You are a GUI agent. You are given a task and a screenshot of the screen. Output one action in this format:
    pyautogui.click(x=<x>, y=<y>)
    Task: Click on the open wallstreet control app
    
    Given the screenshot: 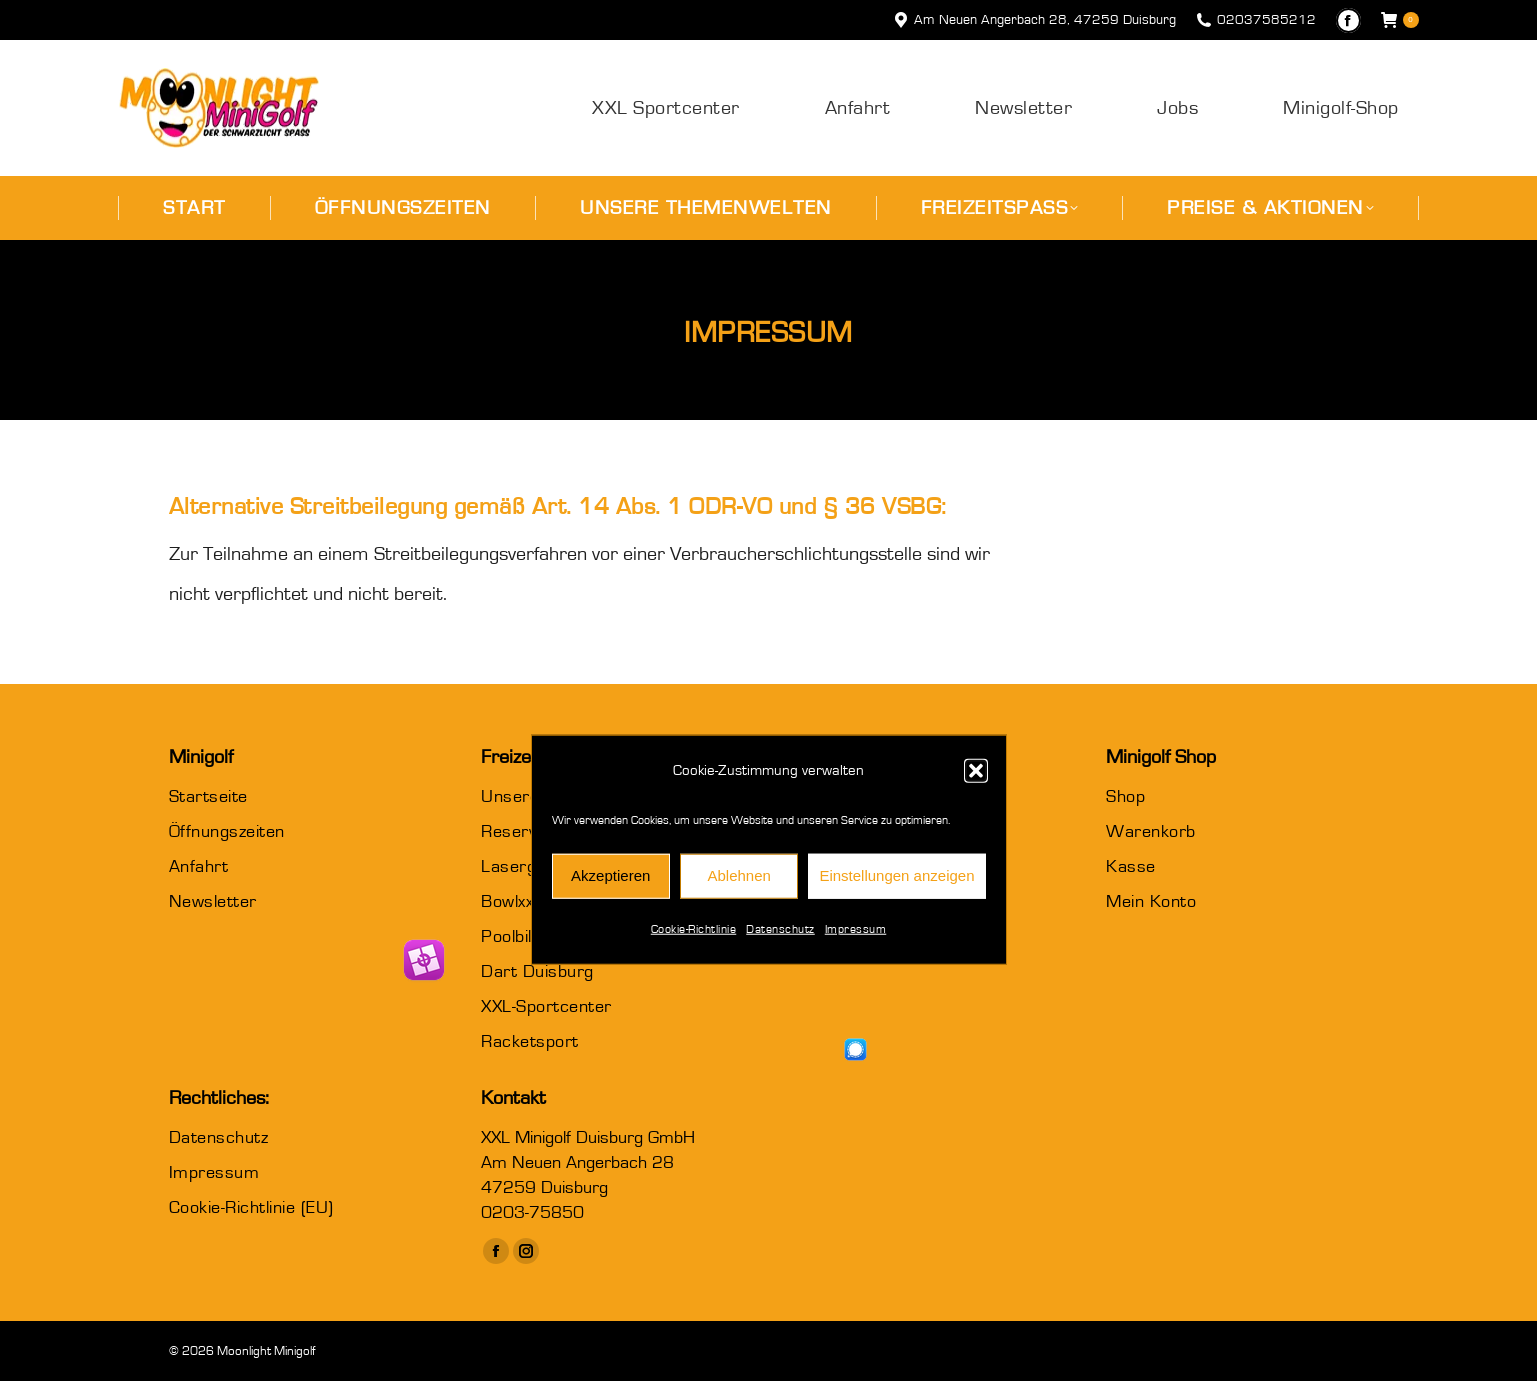 What is the action you would take?
    pyautogui.click(x=424, y=960)
    